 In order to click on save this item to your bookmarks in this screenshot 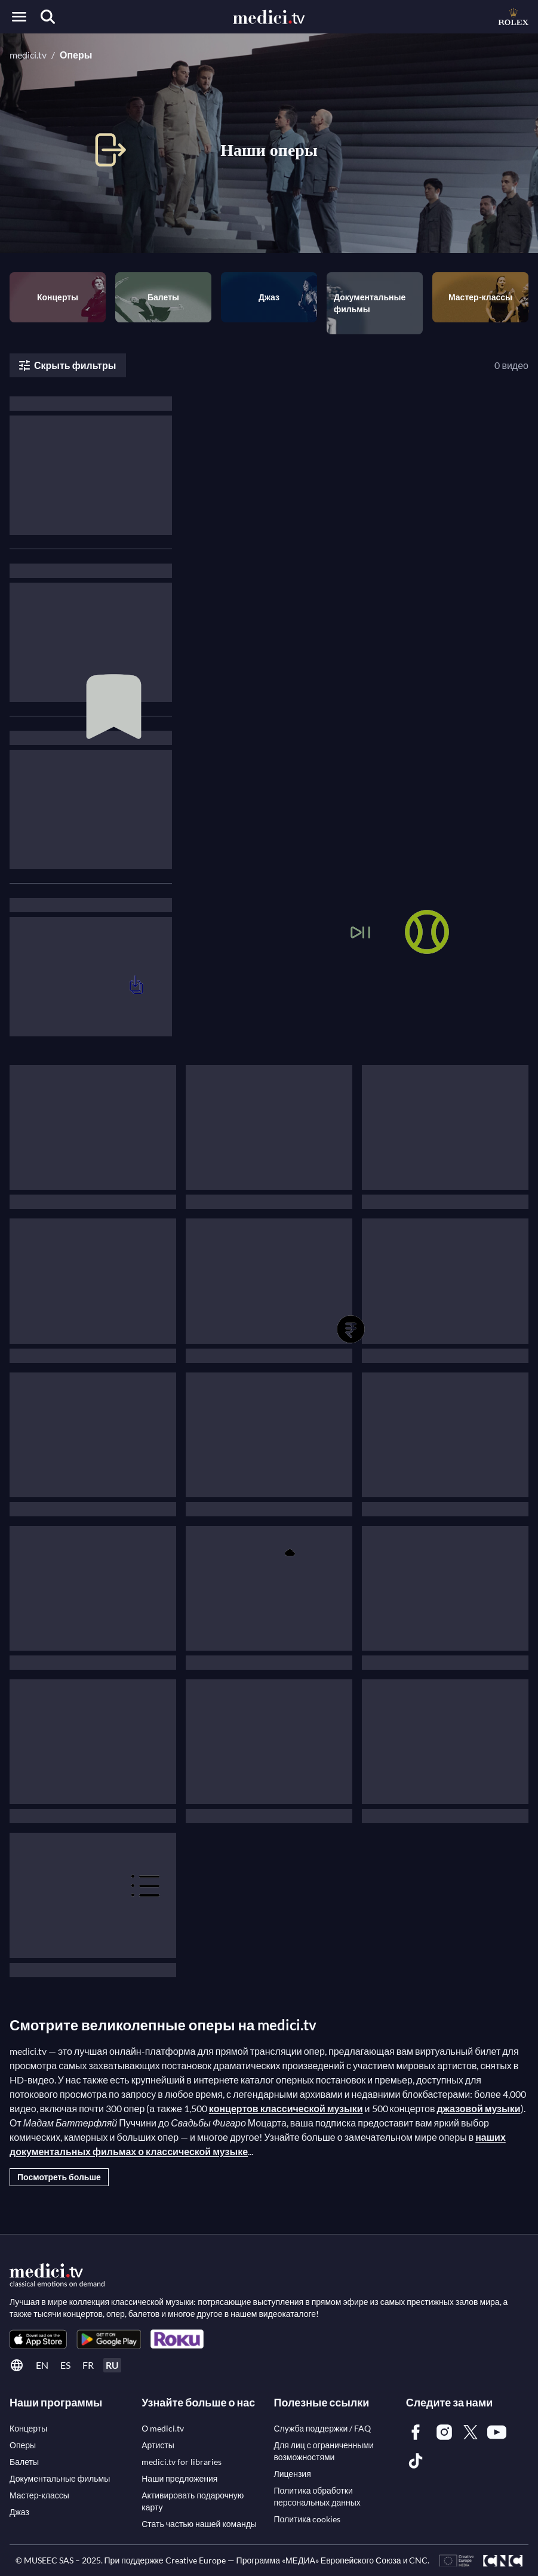, I will do `click(113, 706)`.